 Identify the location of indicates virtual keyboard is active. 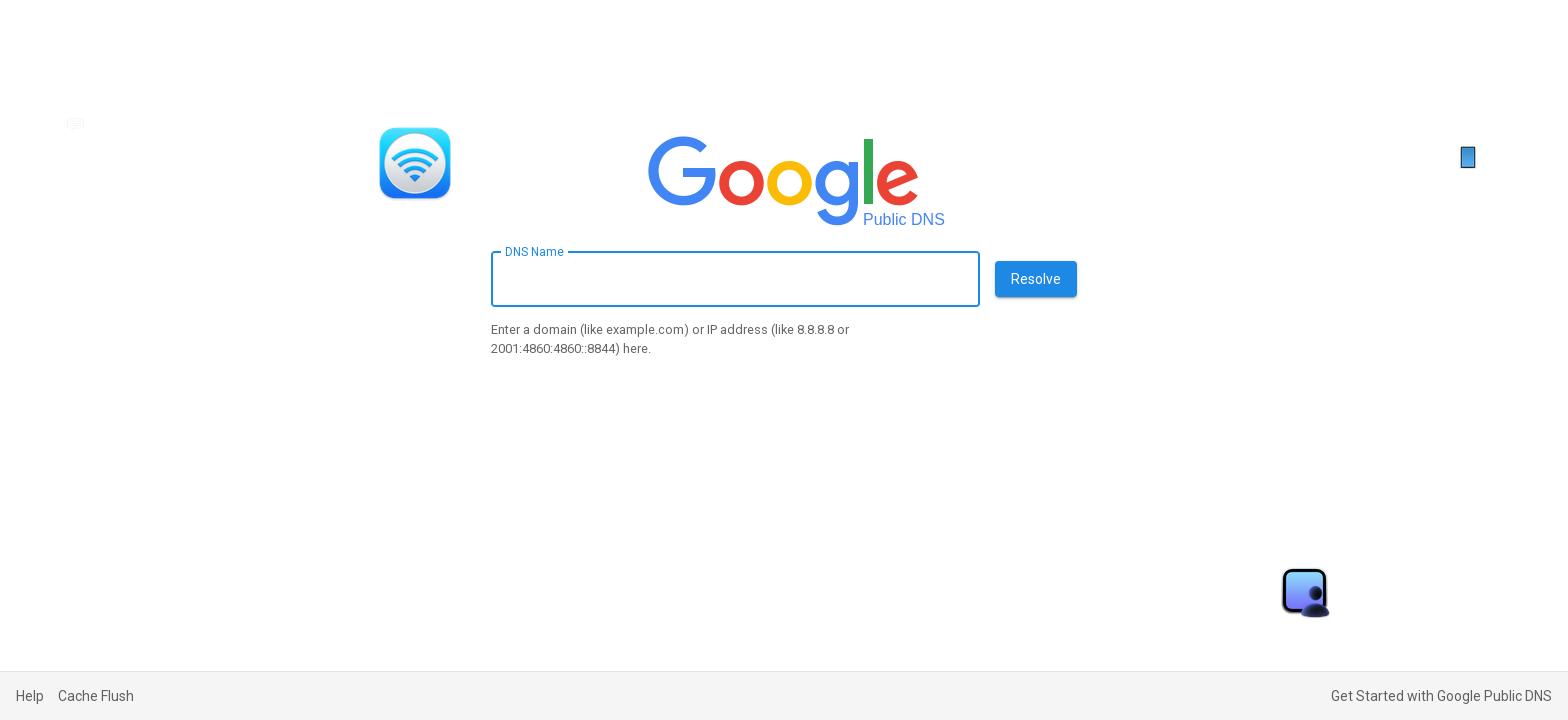
(75, 124).